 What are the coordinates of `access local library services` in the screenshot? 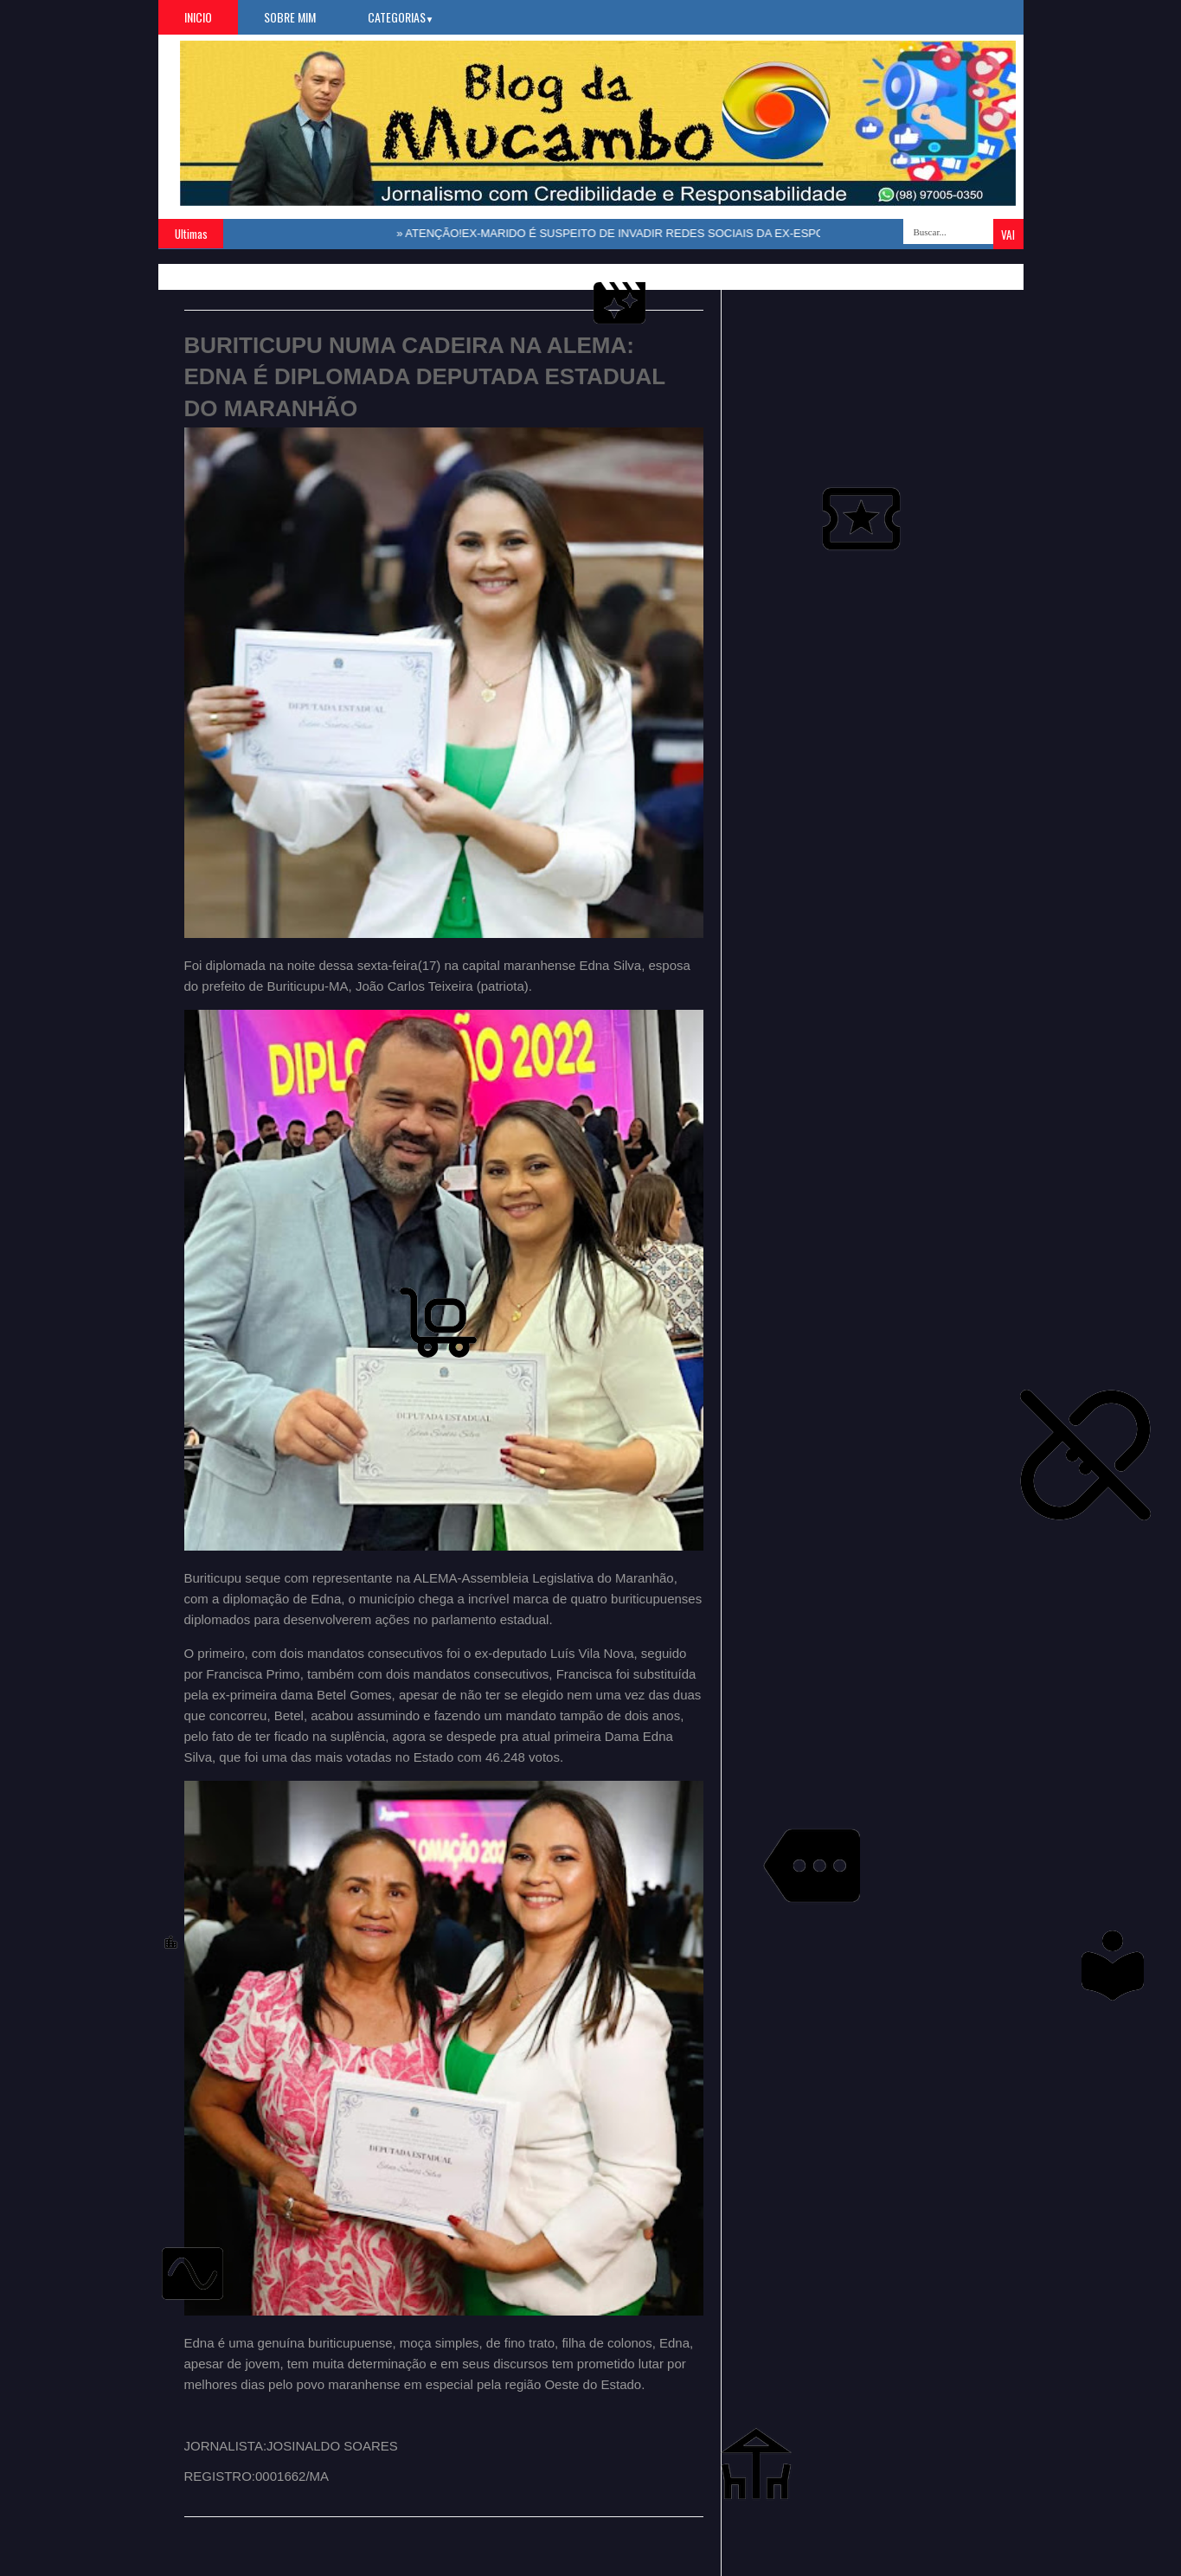 It's located at (1113, 1965).